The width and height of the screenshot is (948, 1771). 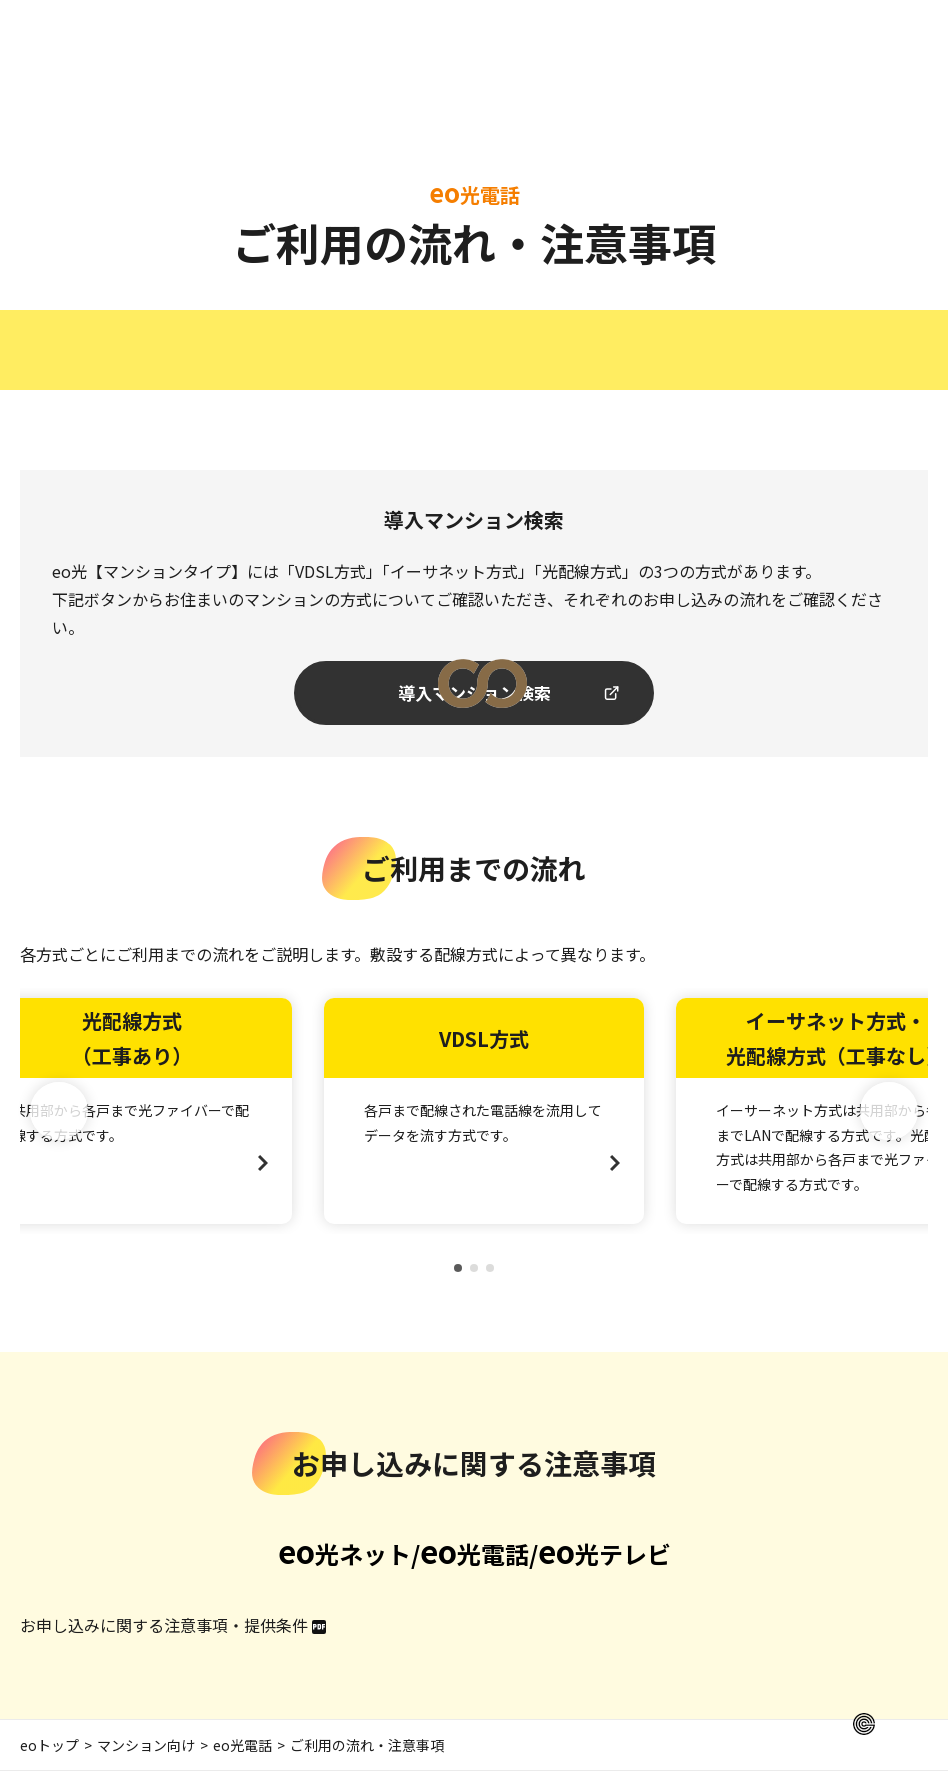 I want to click on visit gitconnected developer portfolio platform, so click(x=482, y=683).